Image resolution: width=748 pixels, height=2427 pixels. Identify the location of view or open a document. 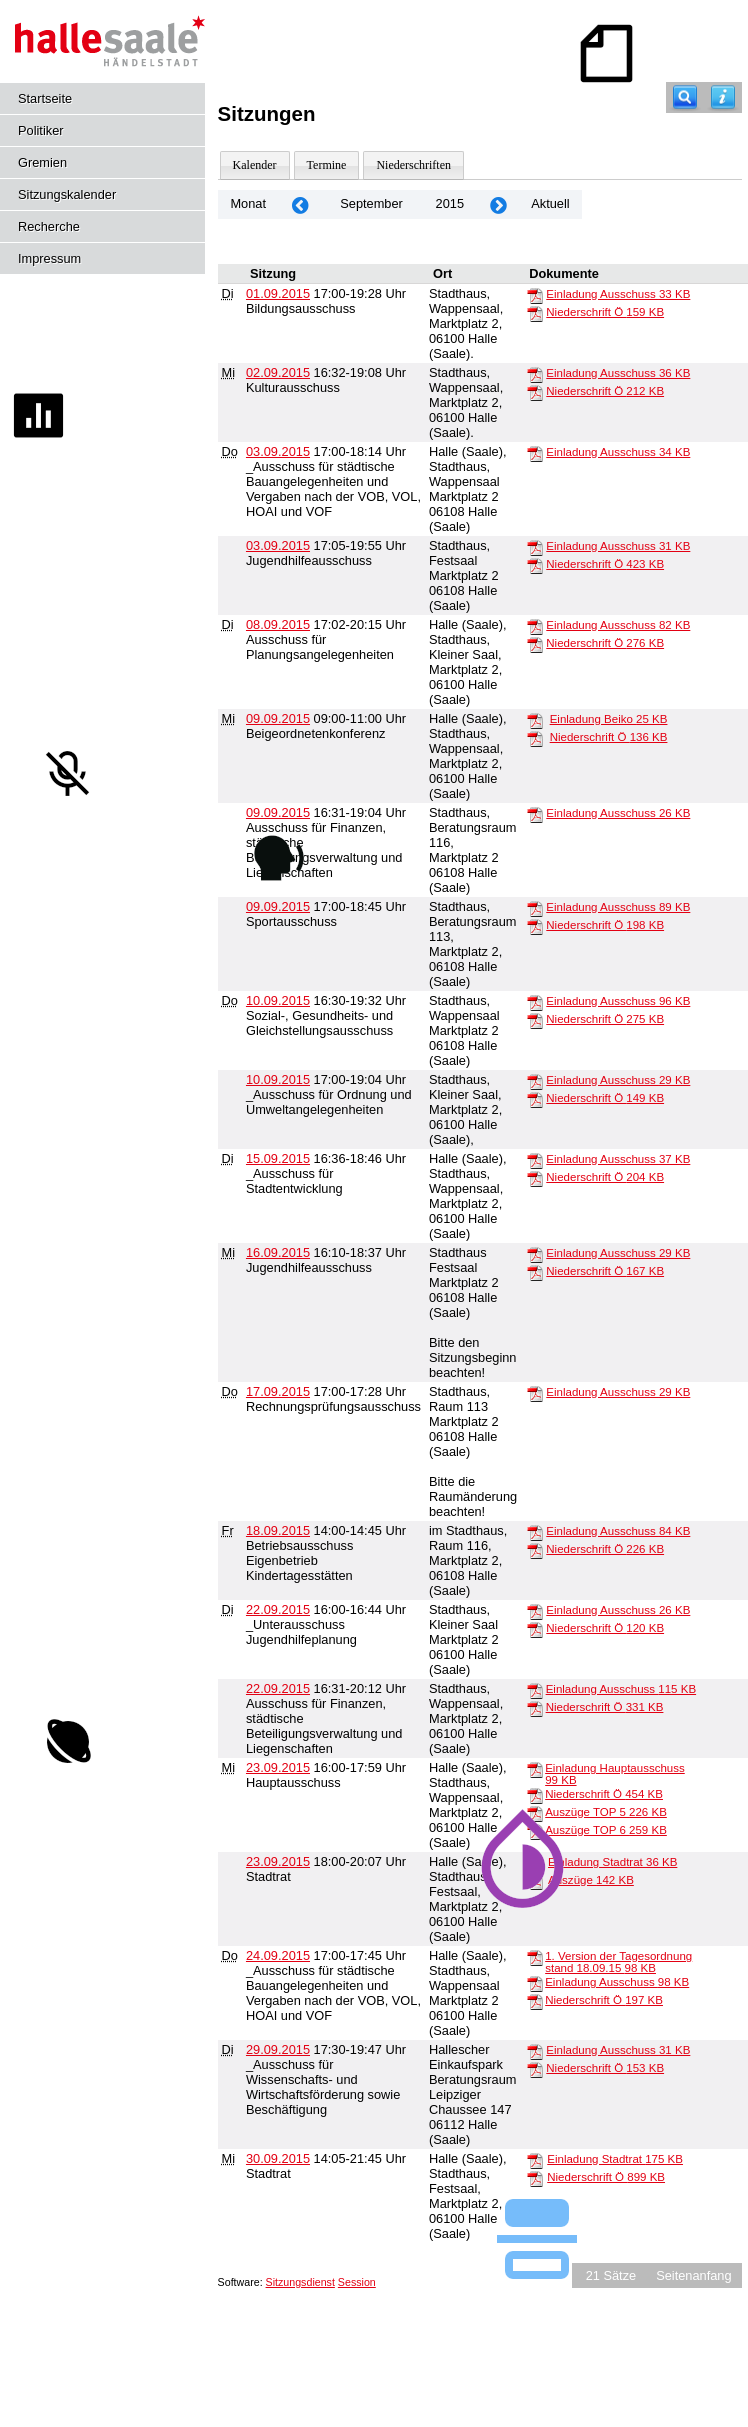
(606, 53).